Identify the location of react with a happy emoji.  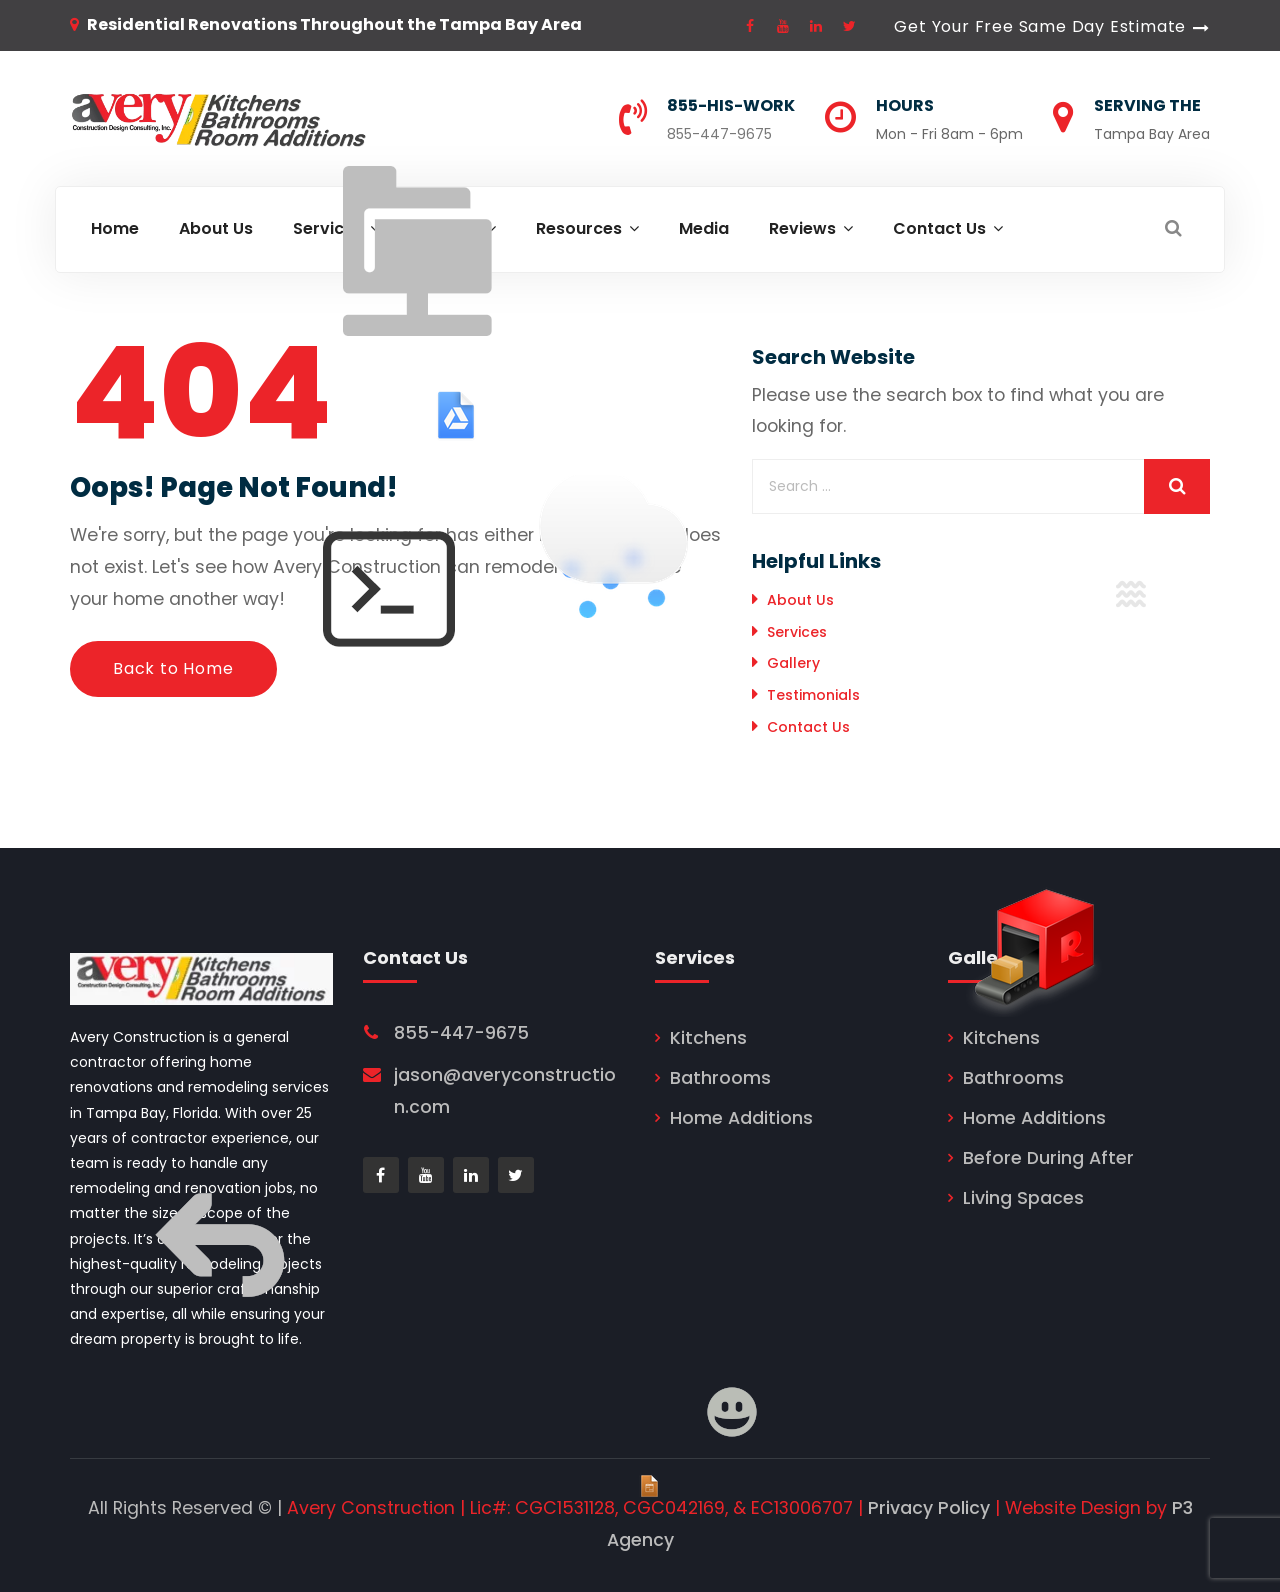
(732, 1412).